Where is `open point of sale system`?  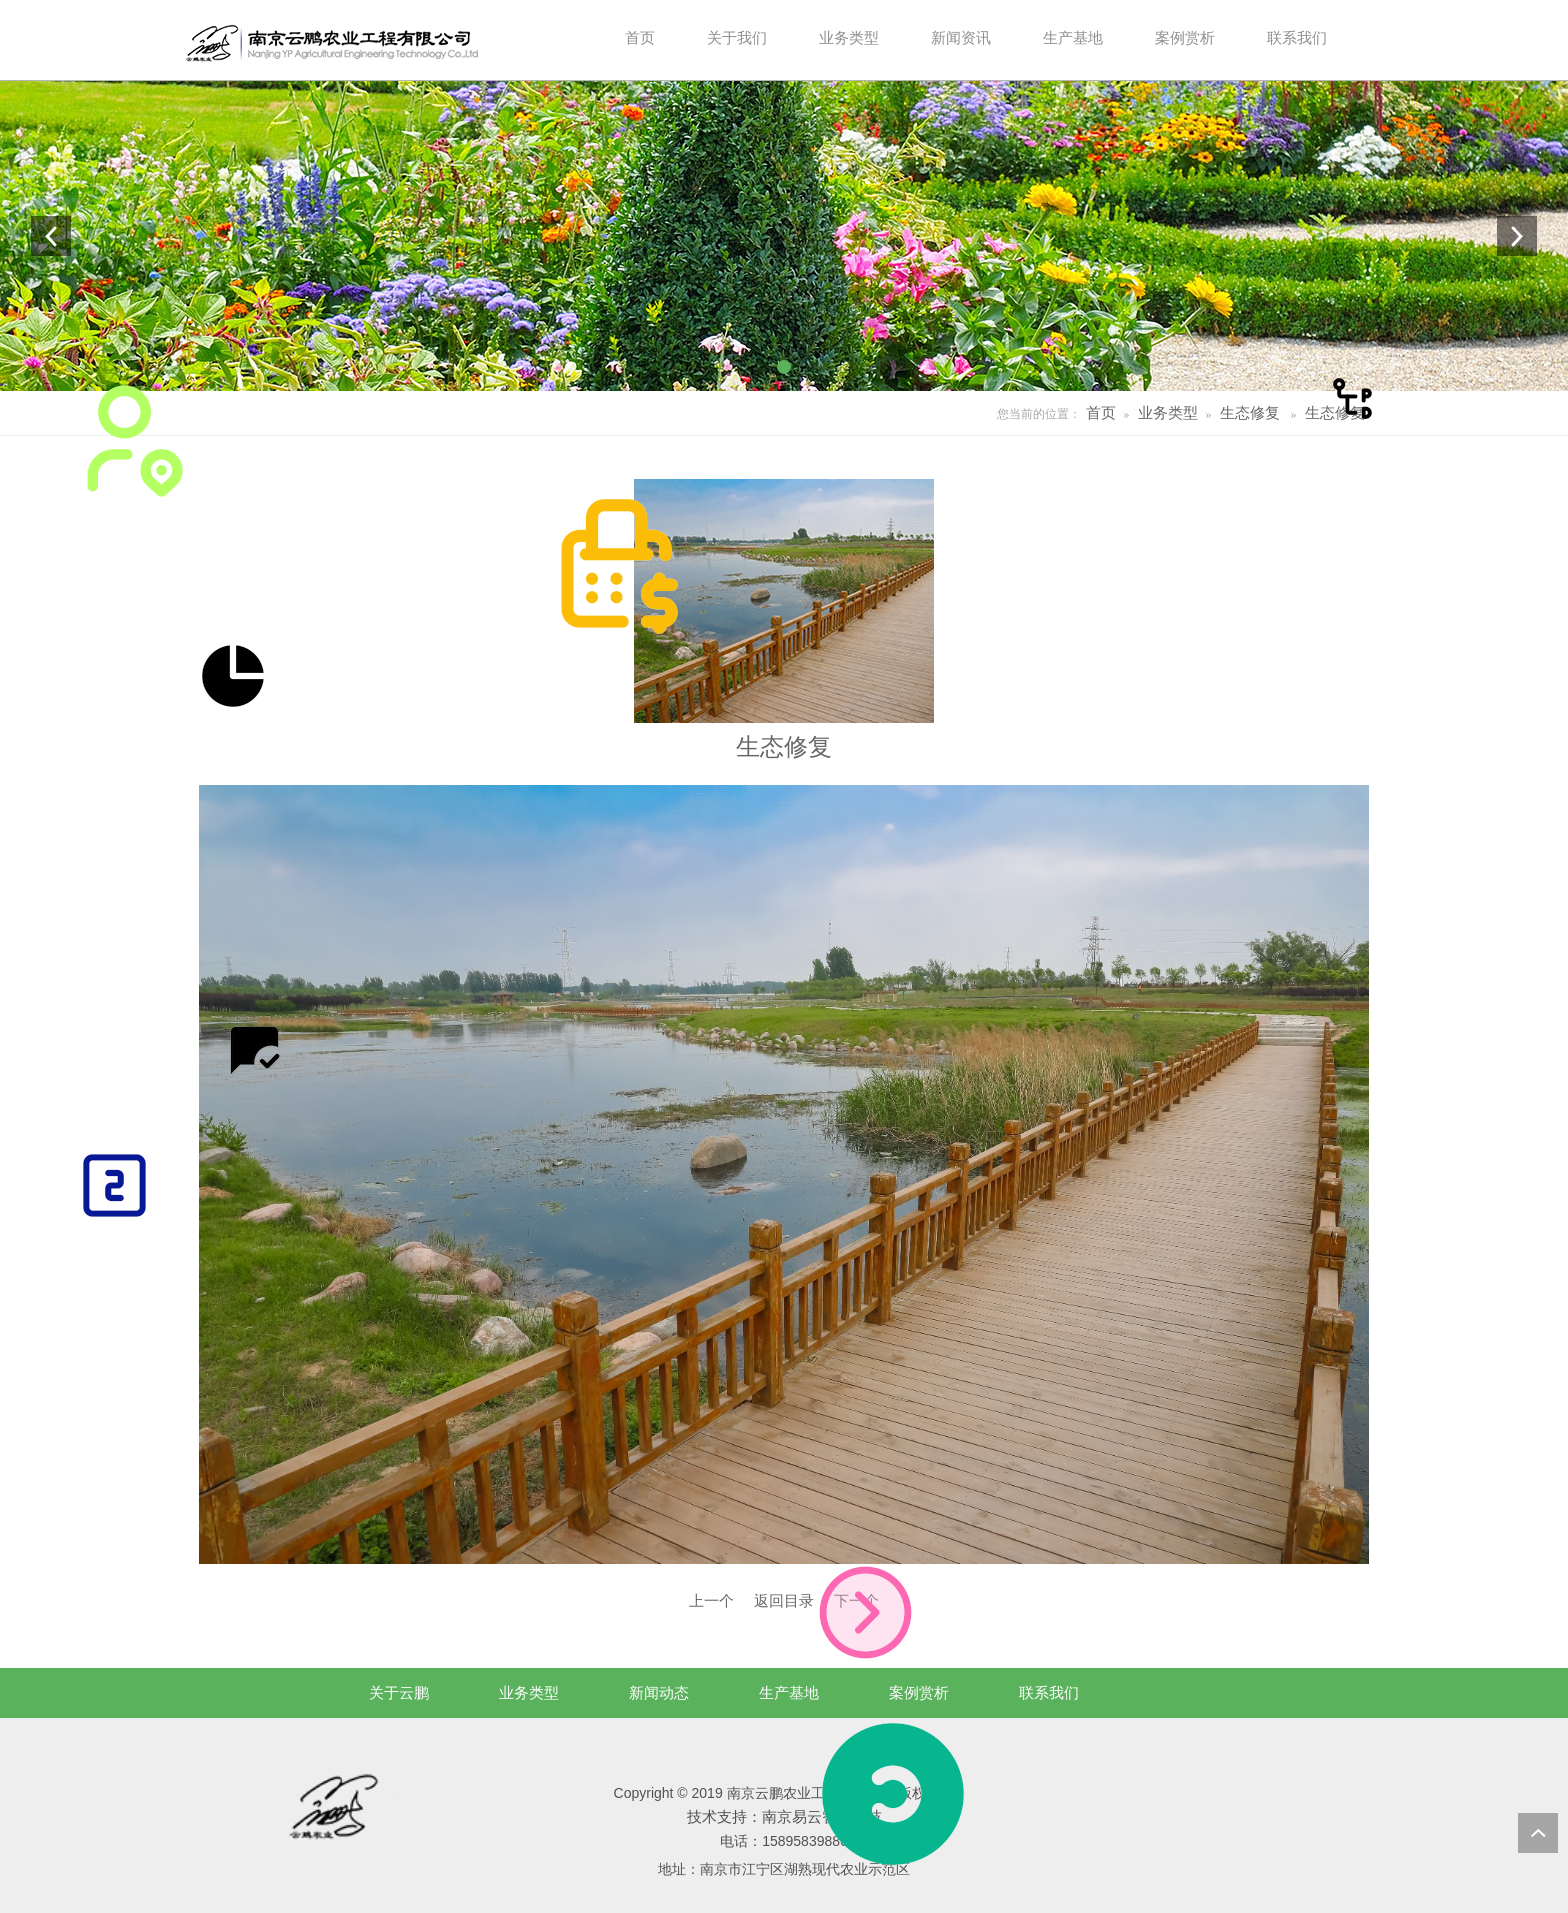
open point of sale system is located at coordinates (616, 566).